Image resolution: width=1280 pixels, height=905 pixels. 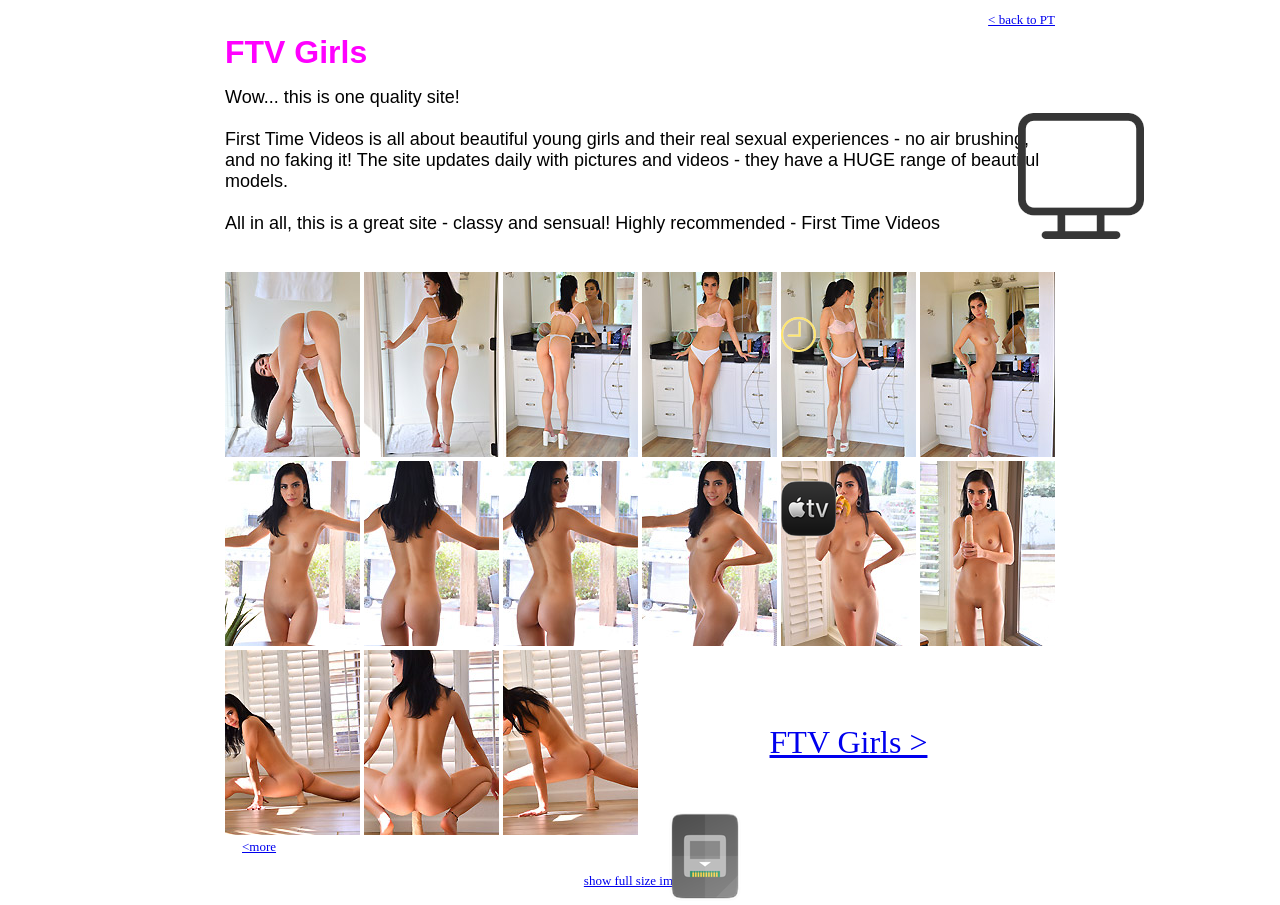 I want to click on display or monitor settings, so click(x=1081, y=176).